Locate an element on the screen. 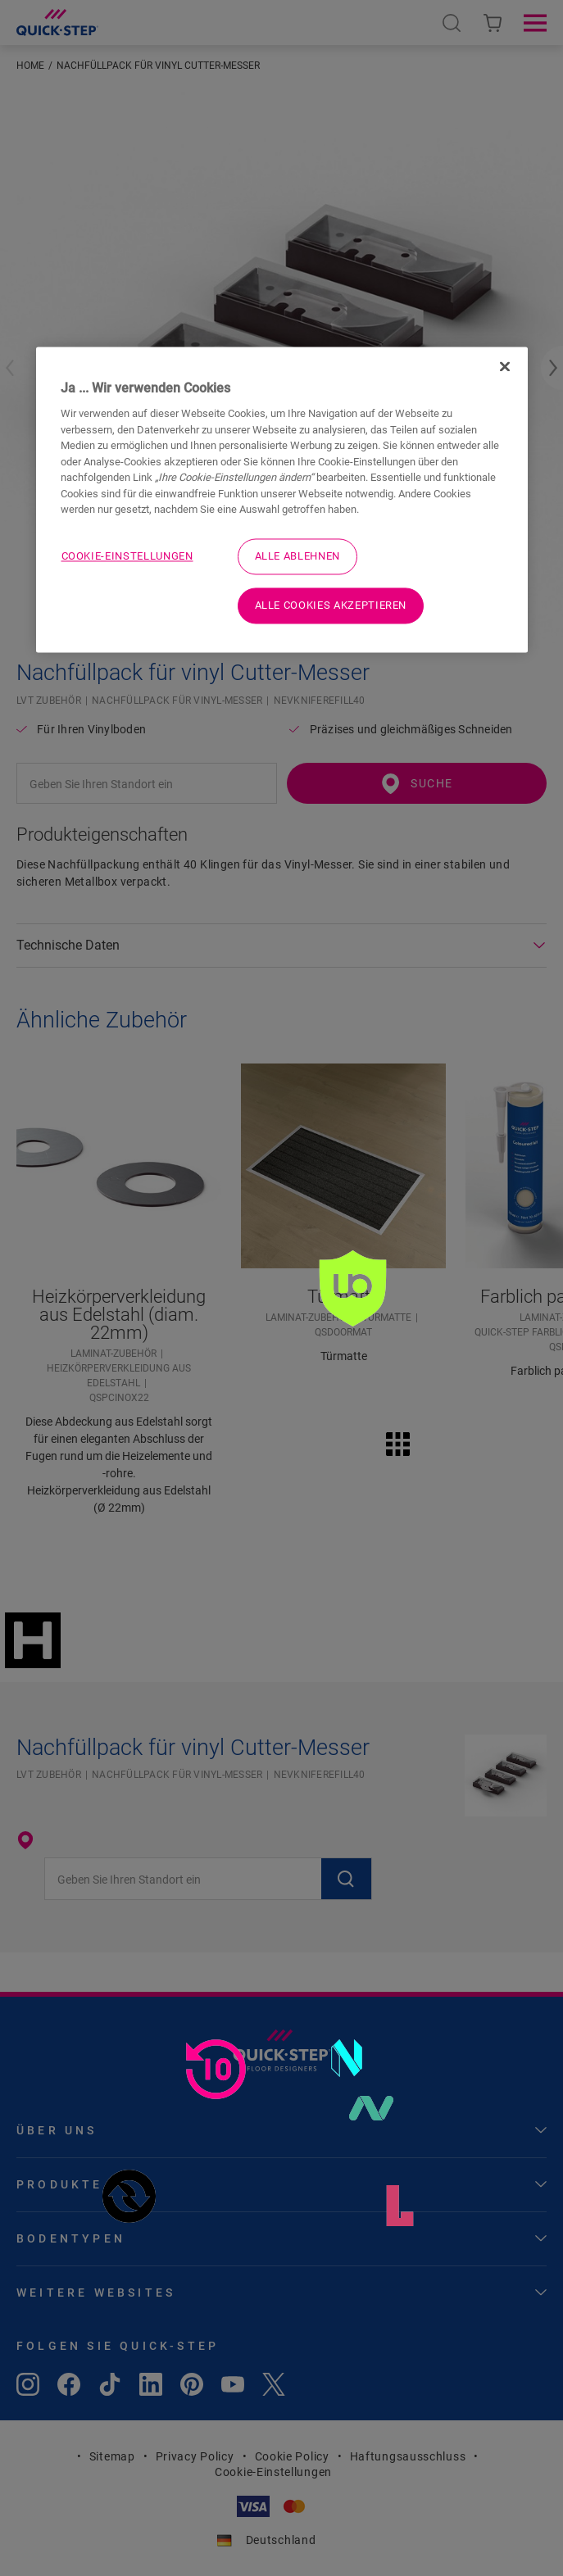 This screenshot has height=2576, width=563. open neovim text editor is located at coordinates (347, 2058).